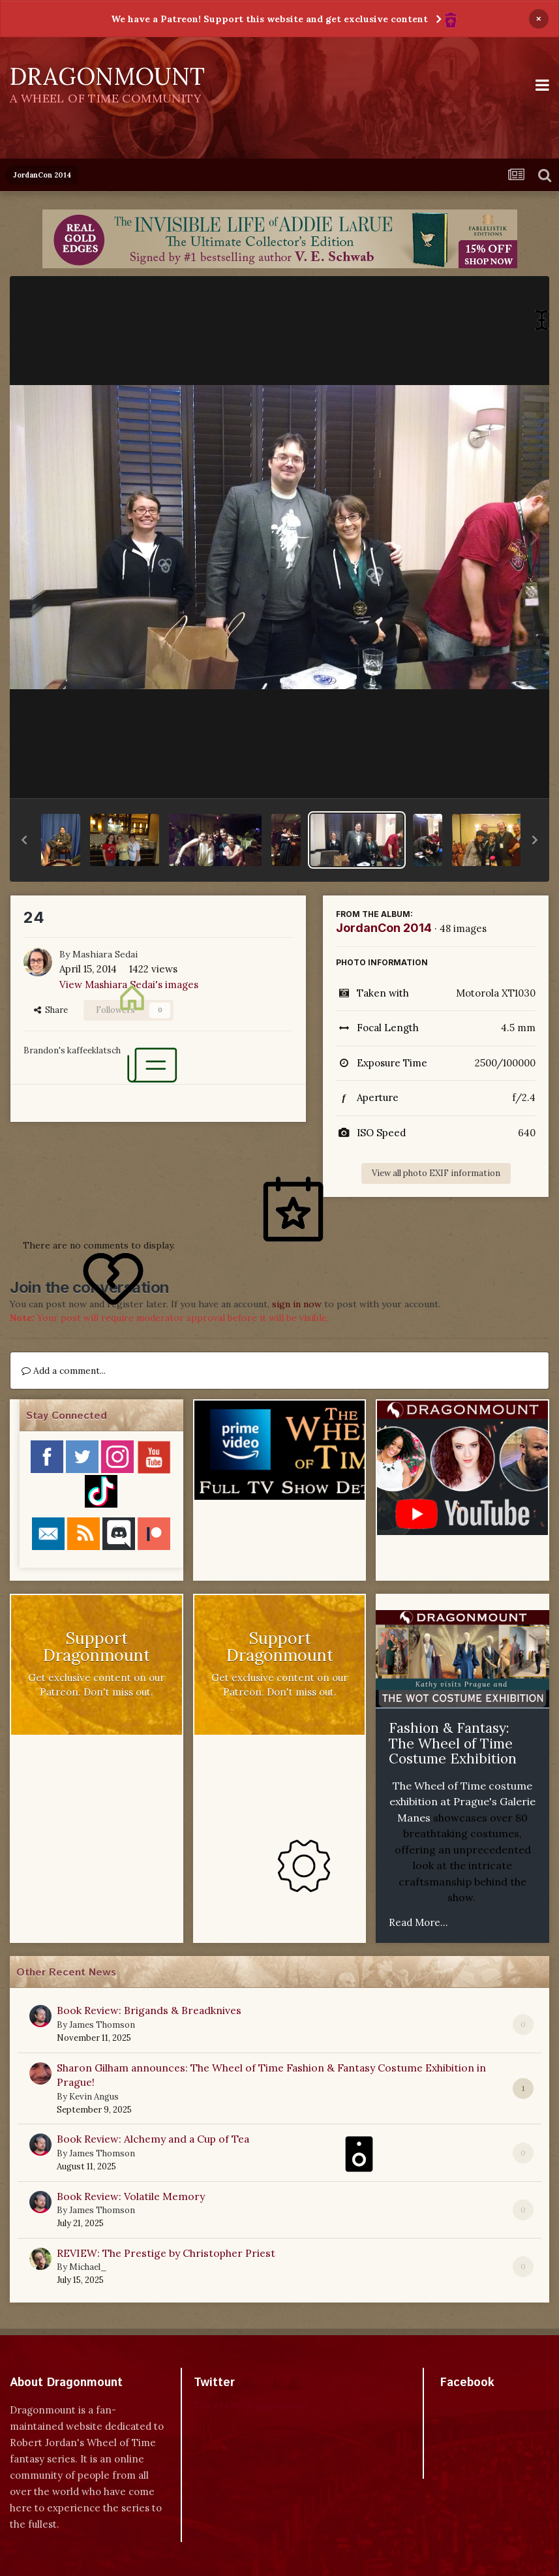 Image resolution: width=559 pixels, height=2576 pixels. Describe the element at coordinates (293, 1211) in the screenshot. I see `view favorite or starred events` at that location.